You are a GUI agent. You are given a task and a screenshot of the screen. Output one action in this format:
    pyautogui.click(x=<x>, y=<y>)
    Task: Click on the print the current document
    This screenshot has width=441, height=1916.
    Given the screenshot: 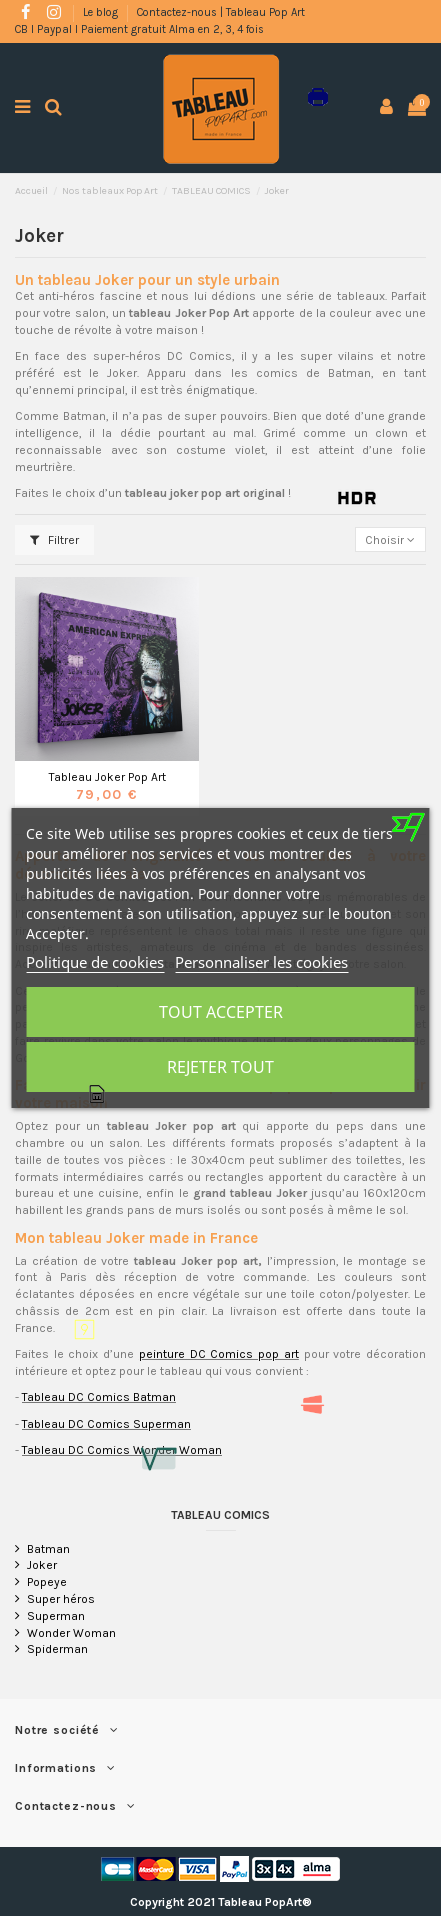 What is the action you would take?
    pyautogui.click(x=318, y=97)
    